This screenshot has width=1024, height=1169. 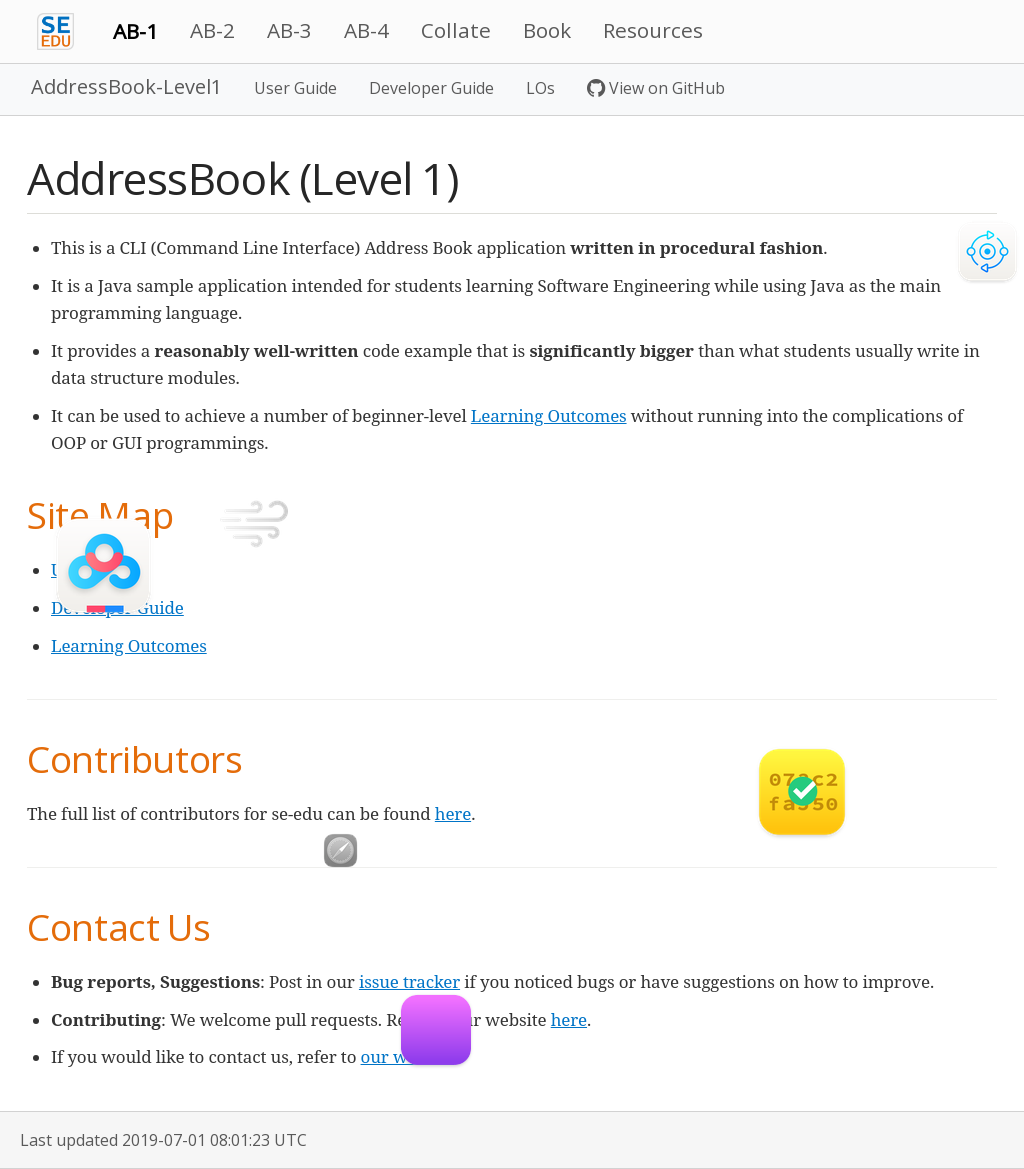 I want to click on open collision hash verification app, so click(x=802, y=792).